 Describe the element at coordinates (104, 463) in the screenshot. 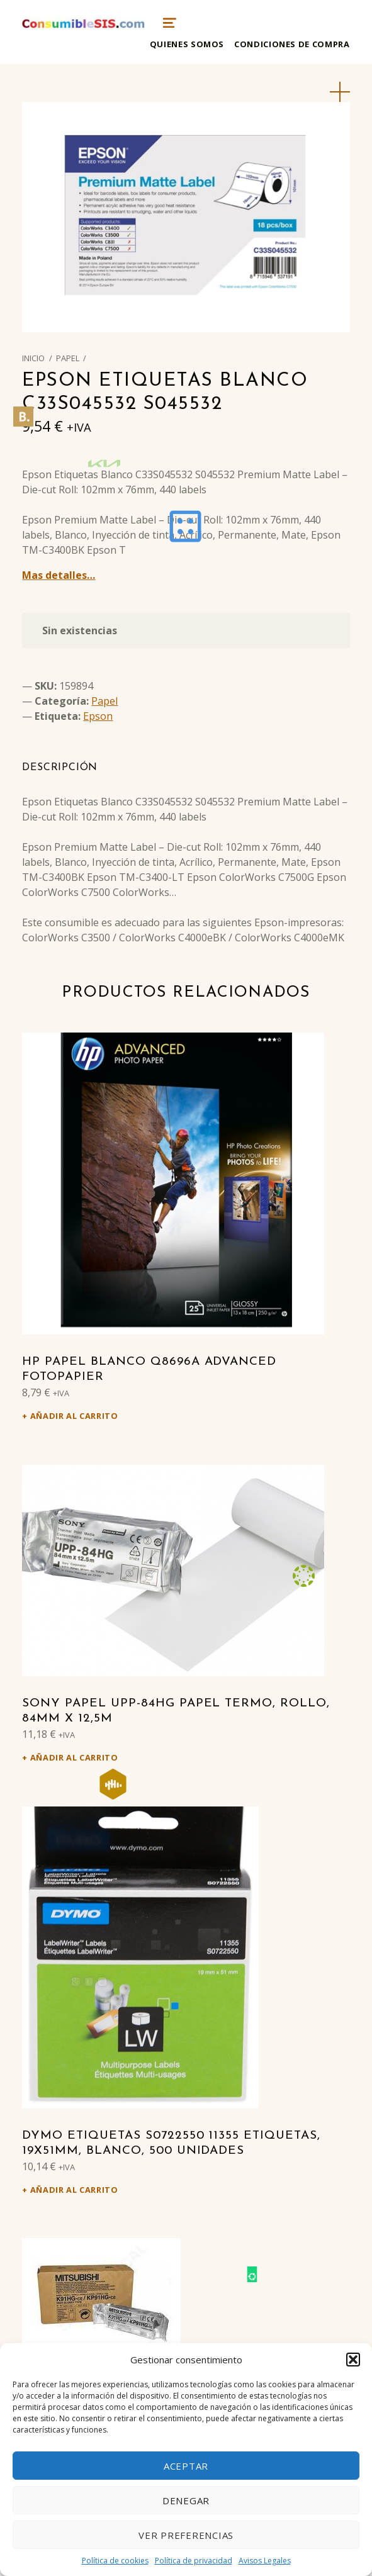

I see `Kia brand logo` at that location.